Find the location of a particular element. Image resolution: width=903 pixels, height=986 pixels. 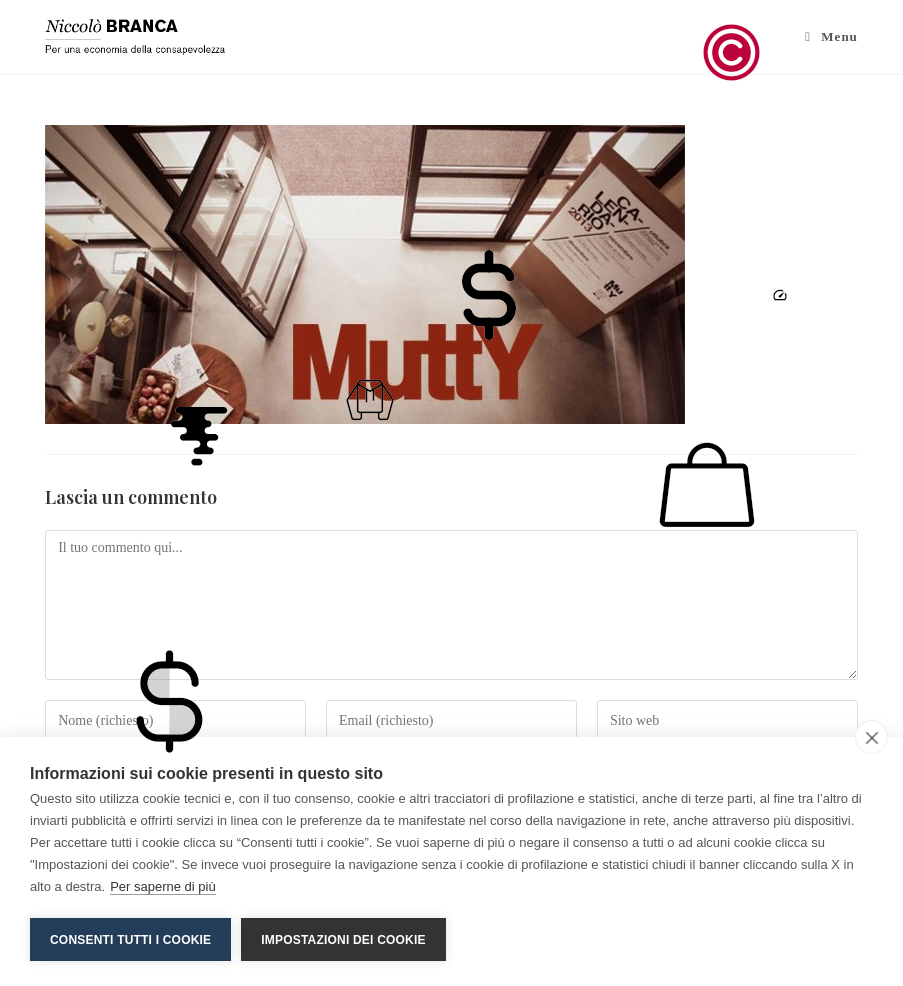

view pricing or payment options is located at coordinates (169, 701).